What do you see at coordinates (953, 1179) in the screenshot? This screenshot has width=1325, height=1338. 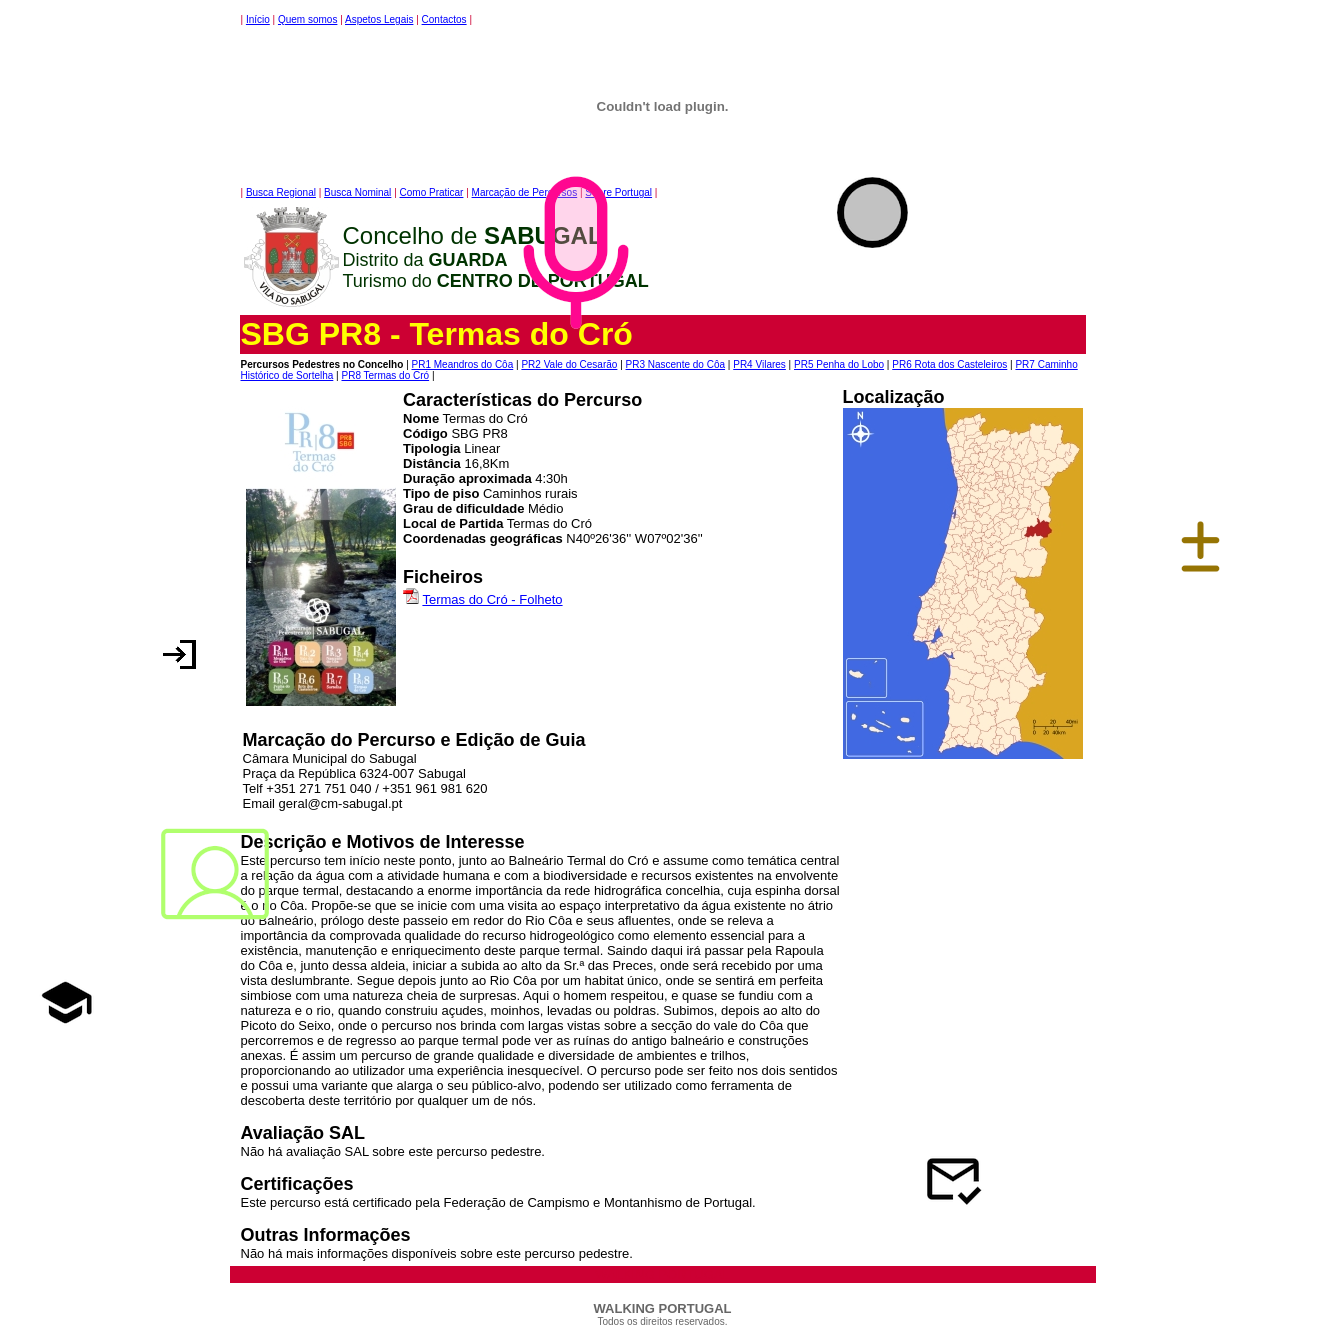 I see `mark an email as read` at bounding box center [953, 1179].